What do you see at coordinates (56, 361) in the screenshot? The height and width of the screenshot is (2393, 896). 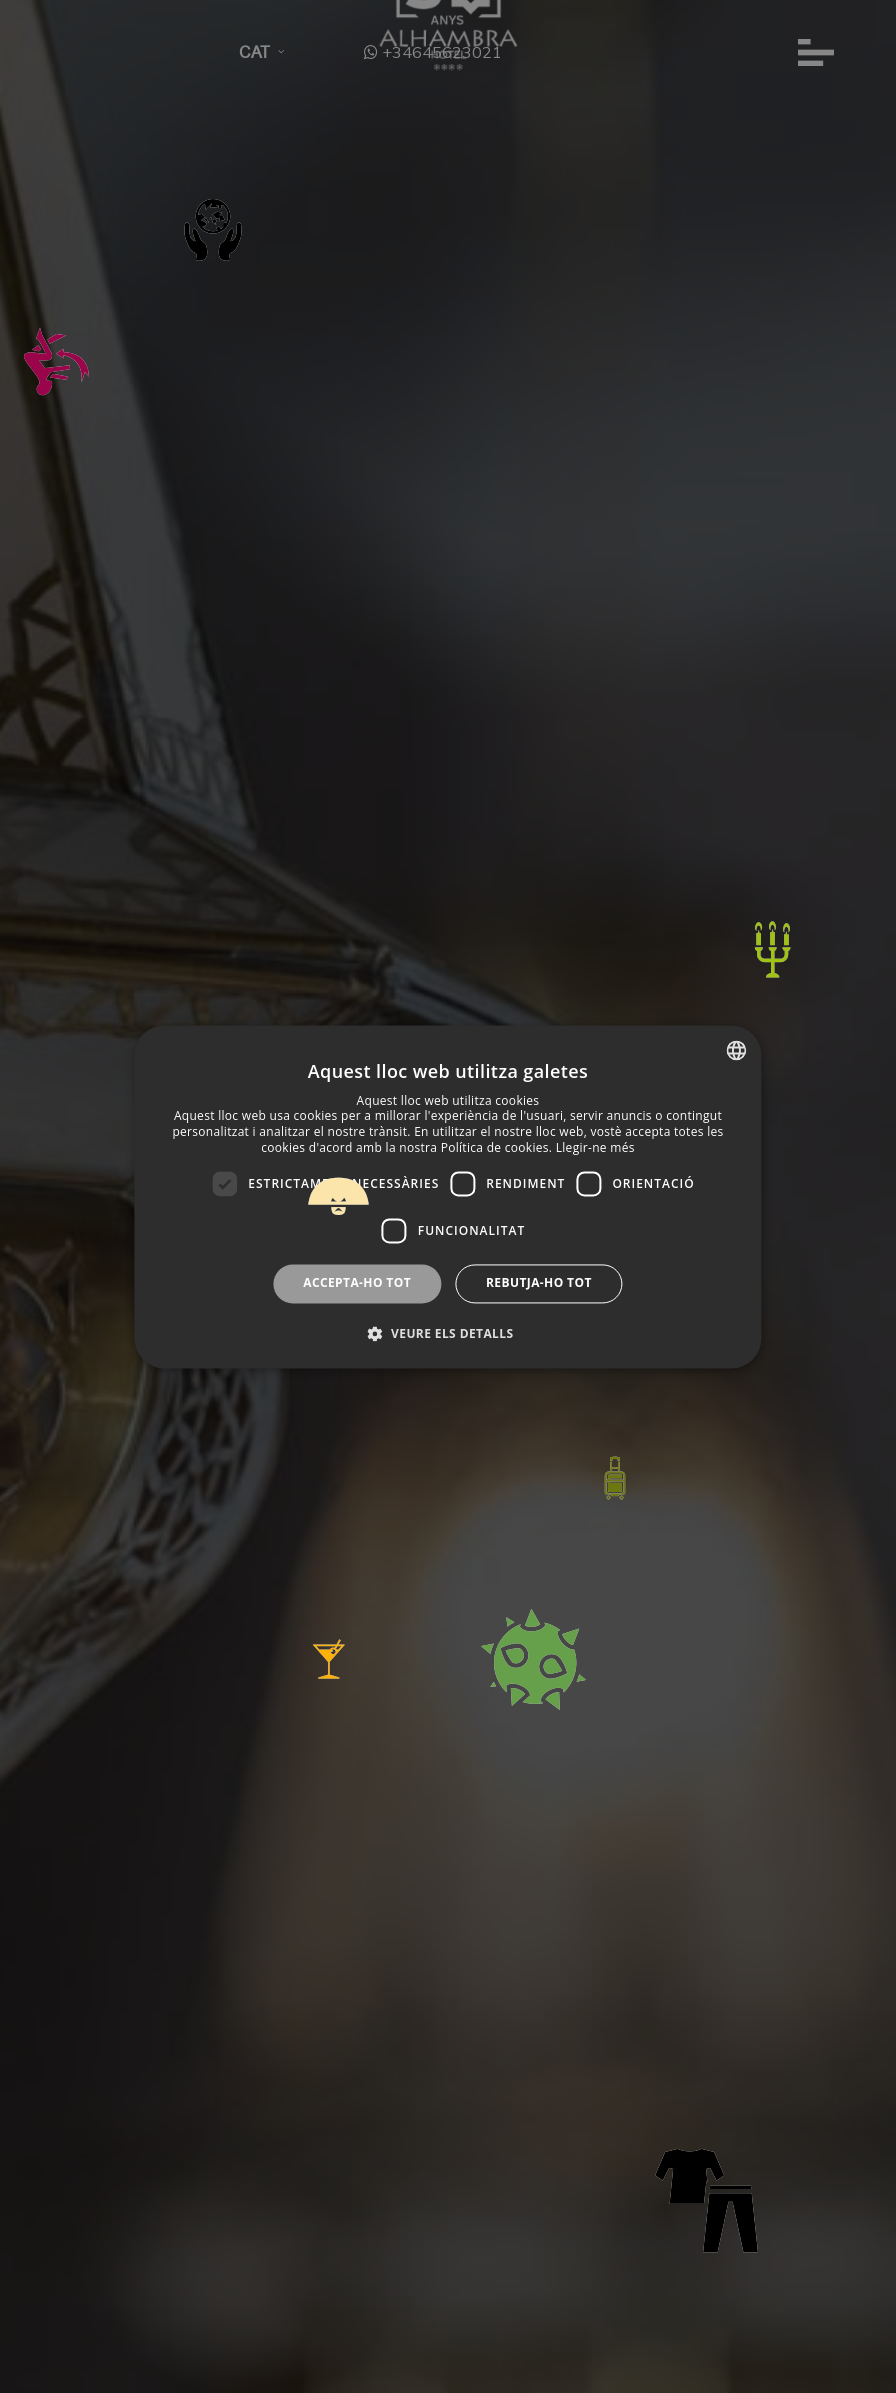 I see `indicates acrobatic or gymnastic skill ability` at bounding box center [56, 361].